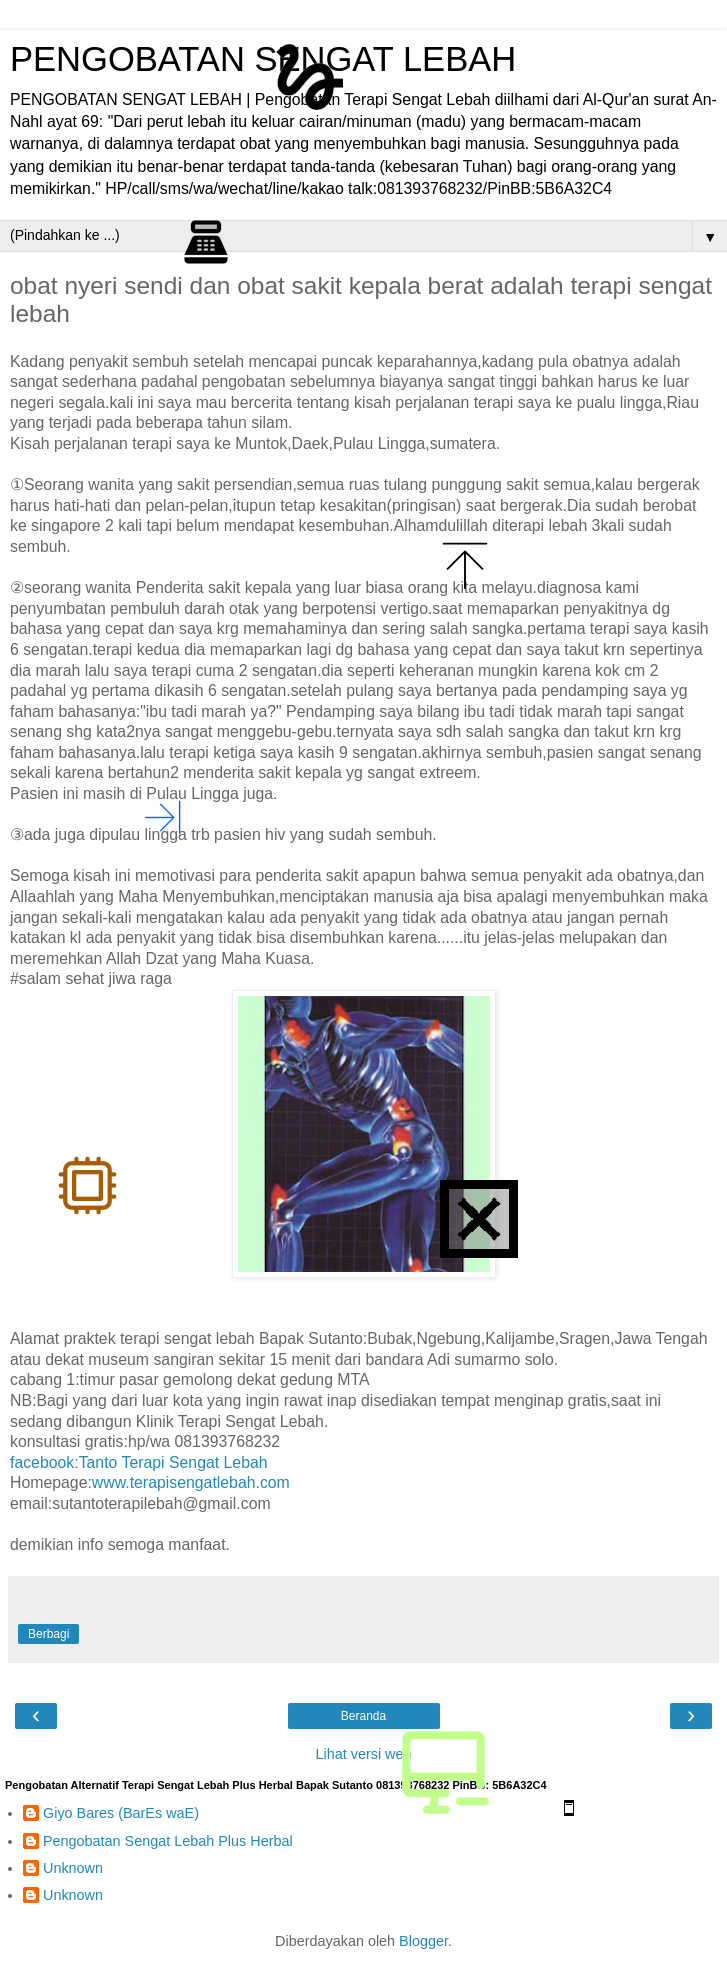 The image size is (727, 1961). I want to click on access point of sale terminal, so click(206, 242).